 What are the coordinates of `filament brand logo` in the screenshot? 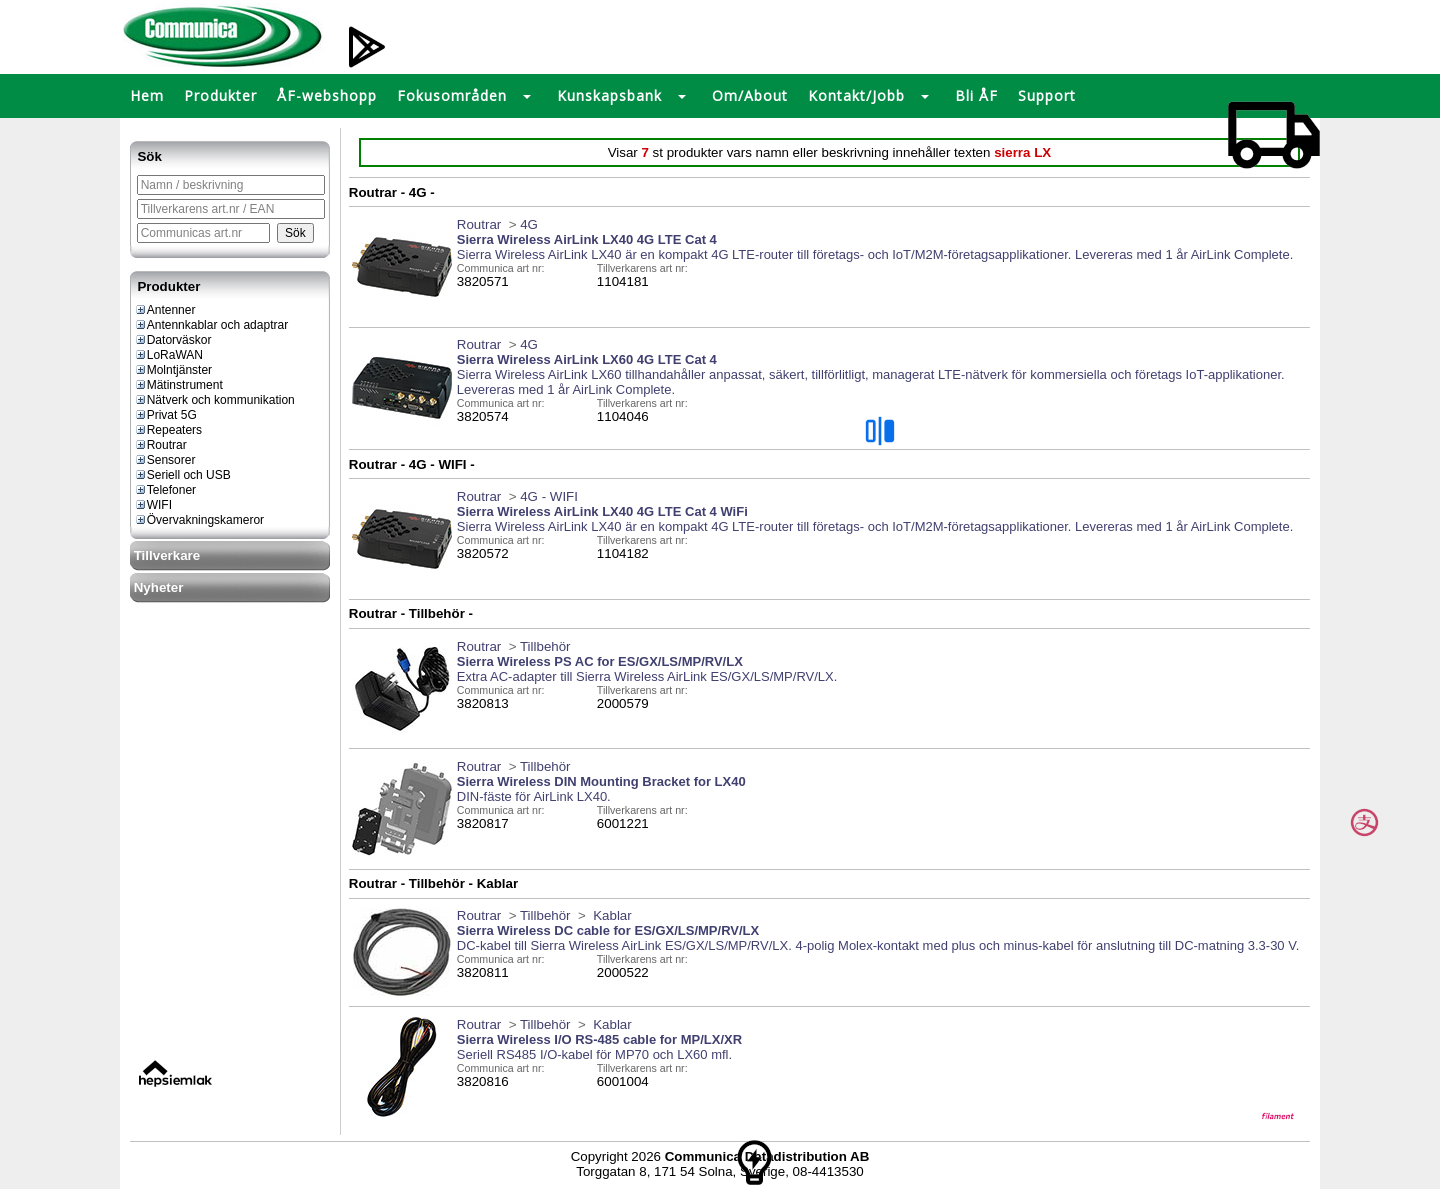 It's located at (1278, 1116).